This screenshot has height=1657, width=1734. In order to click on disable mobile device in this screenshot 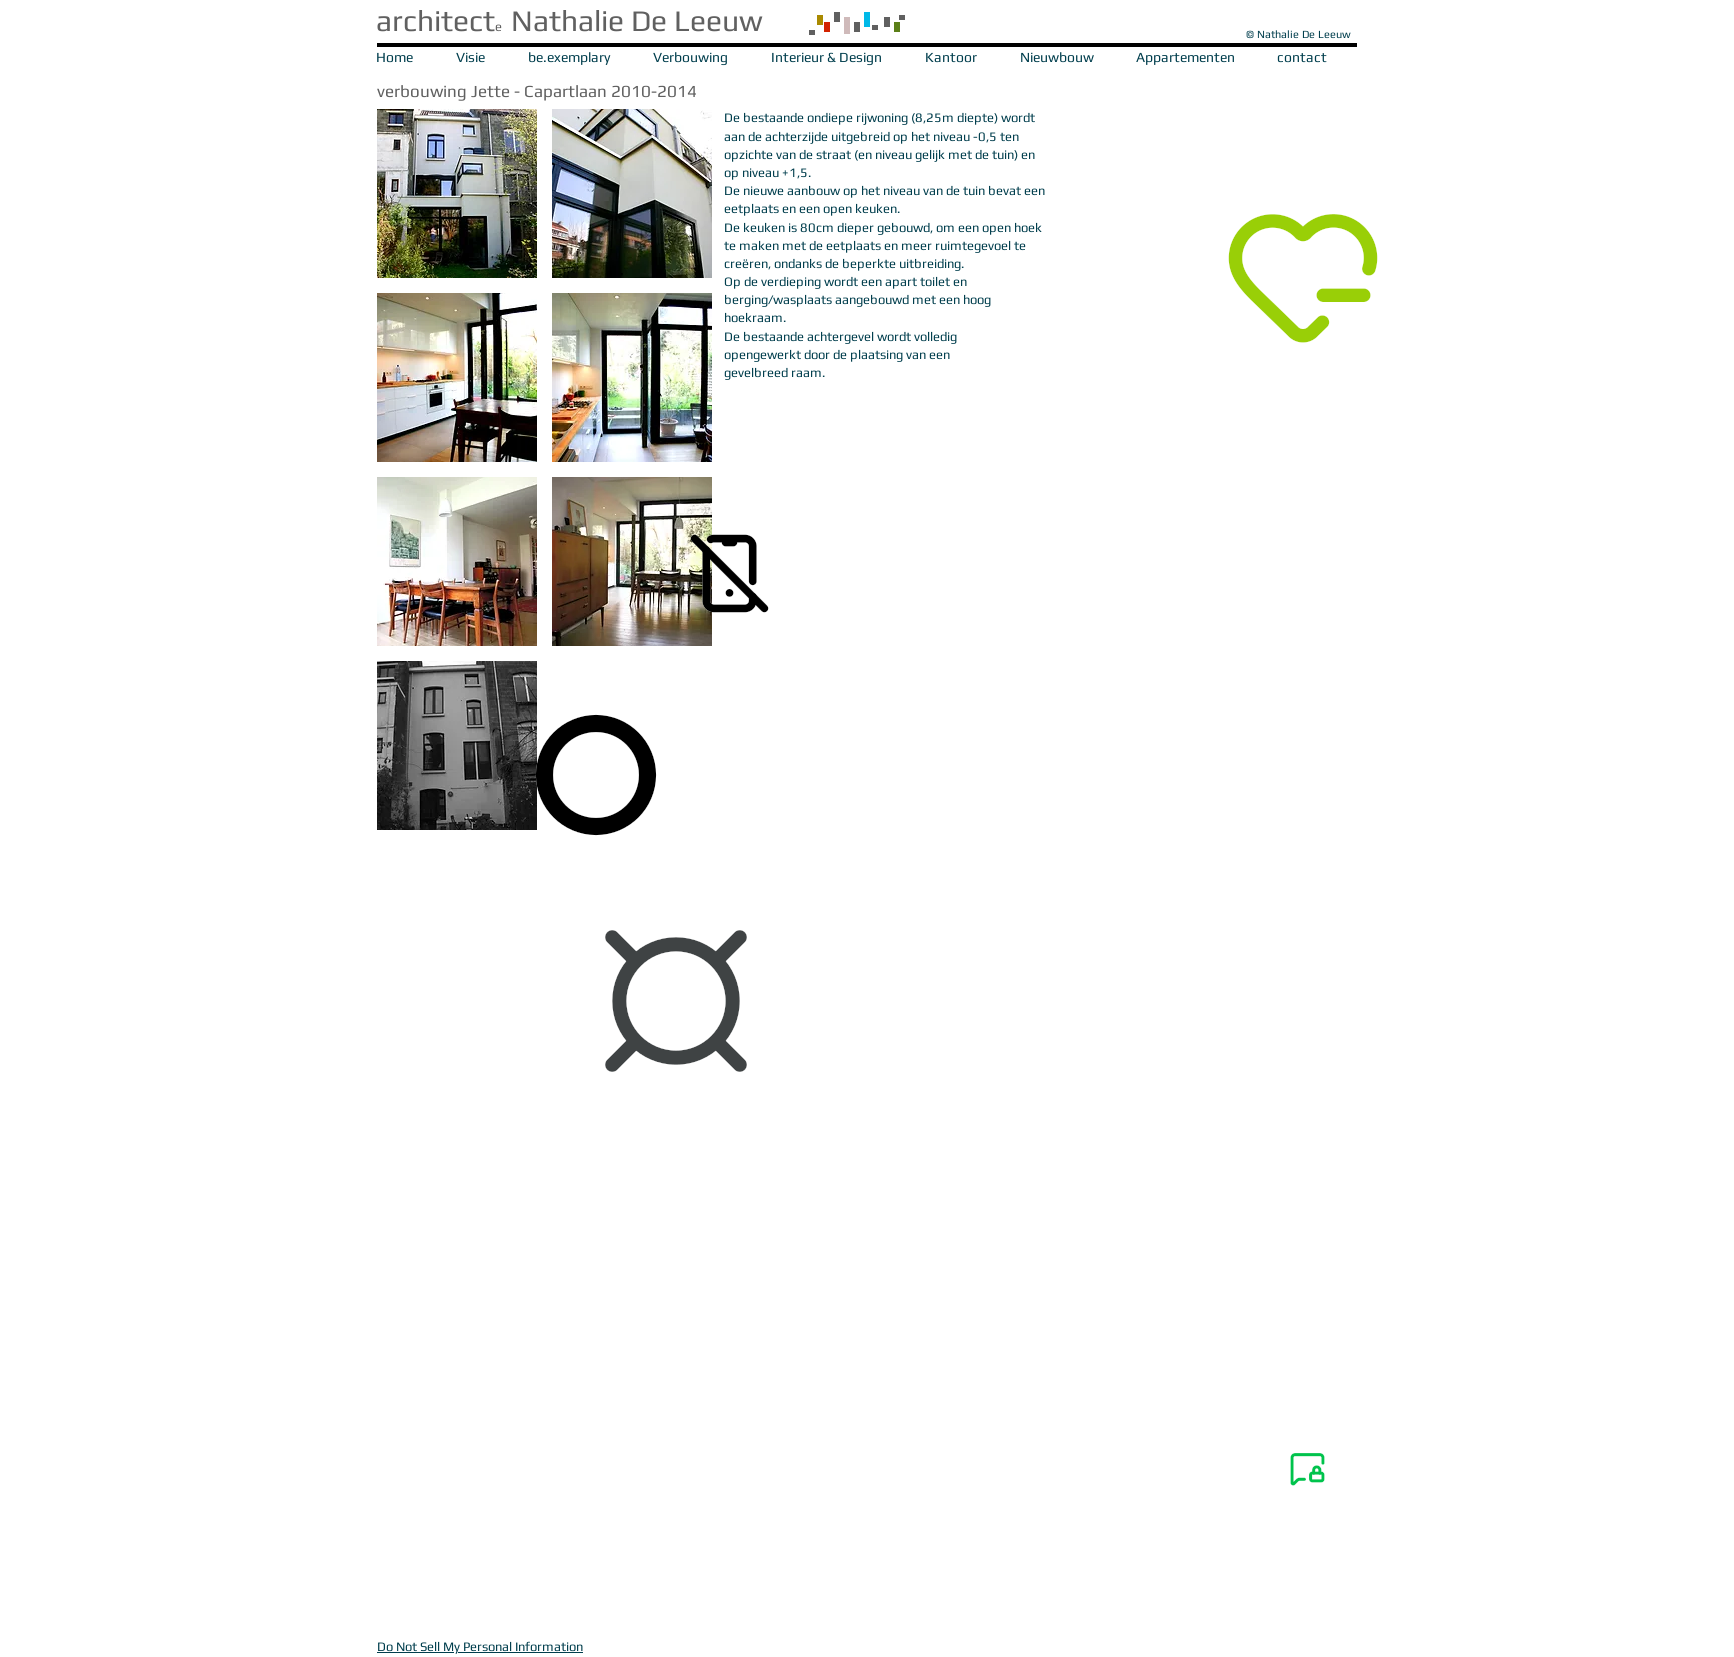, I will do `click(729, 573)`.